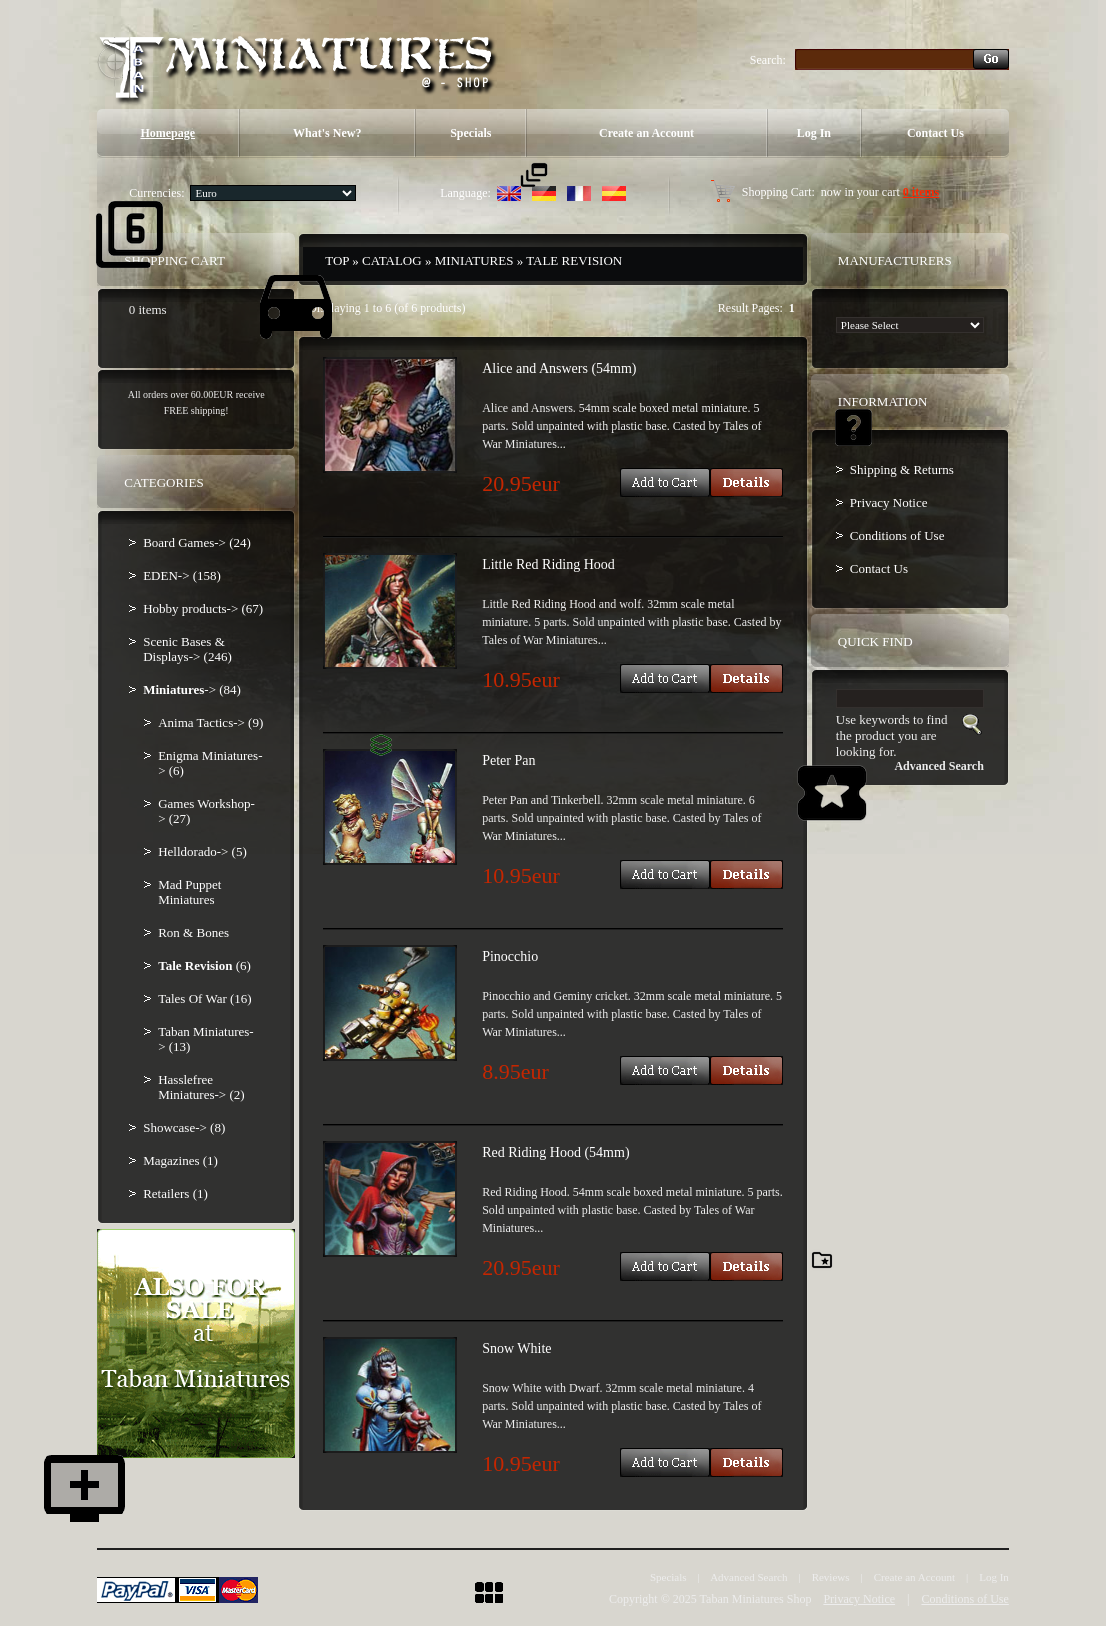 Image resolution: width=1106 pixels, height=1626 pixels. I want to click on view dynamic or stacked content feed, so click(534, 175).